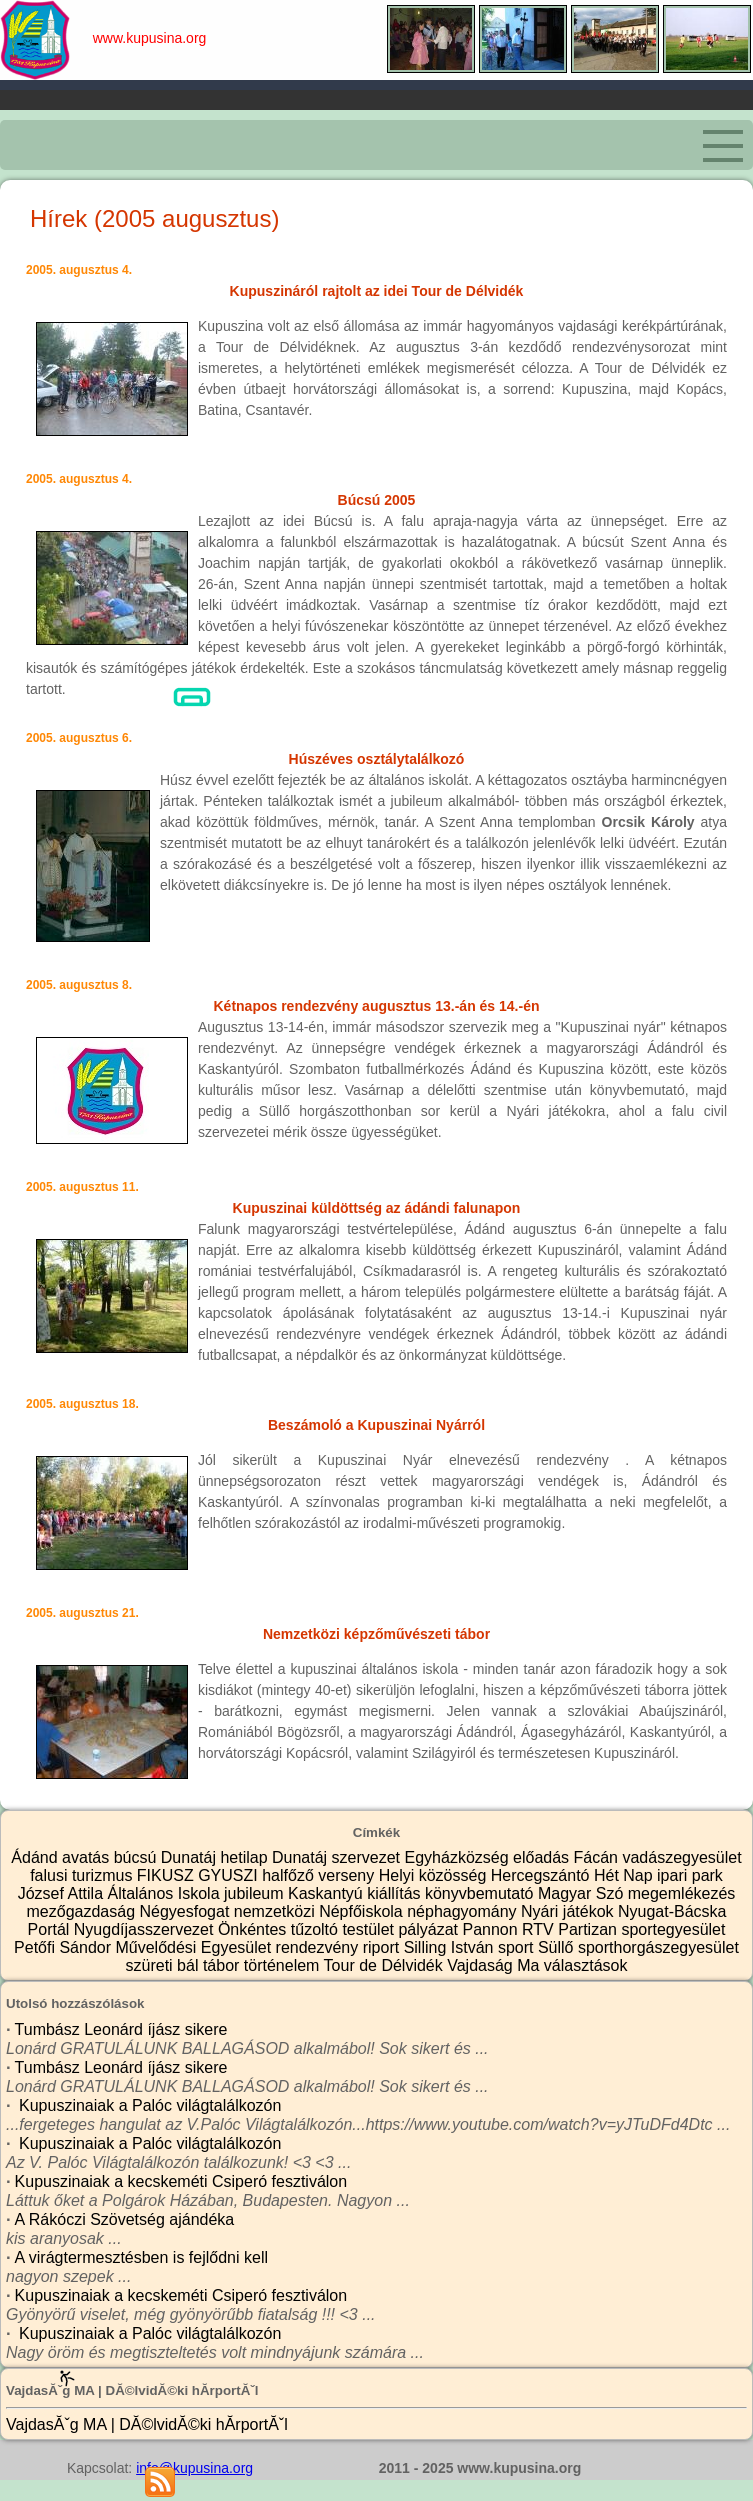 This screenshot has height=2501, width=753. Describe the element at coordinates (67, 2378) in the screenshot. I see `indicates a fall hazard or warning` at that location.